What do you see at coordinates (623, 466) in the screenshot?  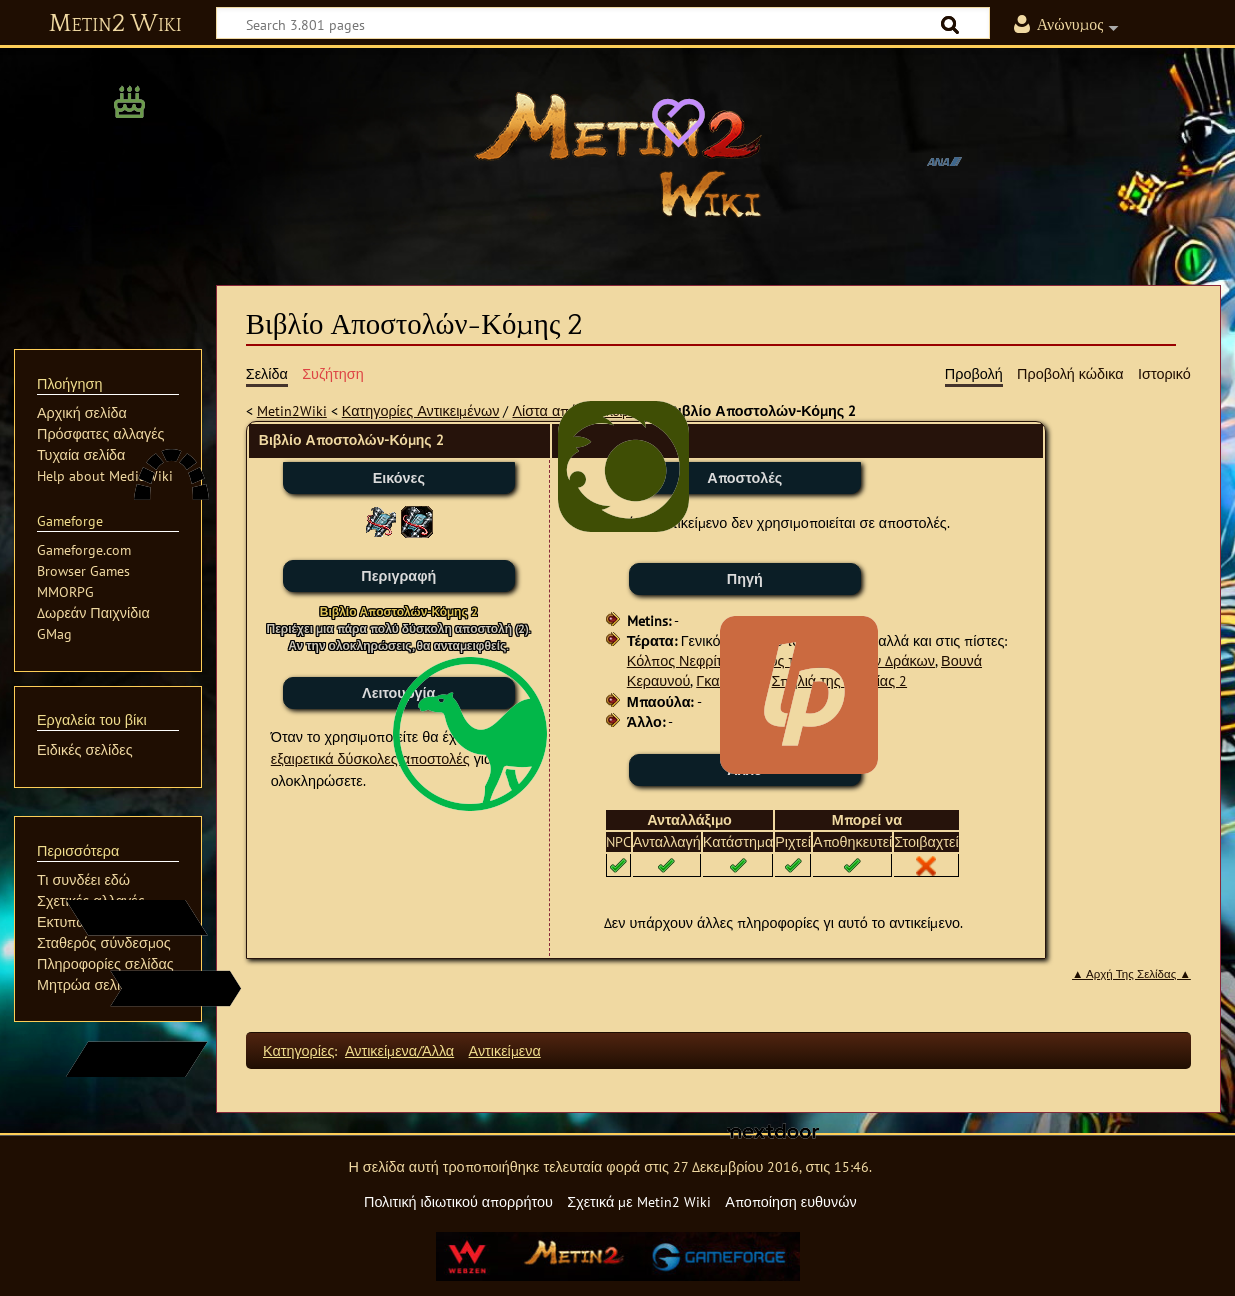 I see `corona renderer application logo` at bounding box center [623, 466].